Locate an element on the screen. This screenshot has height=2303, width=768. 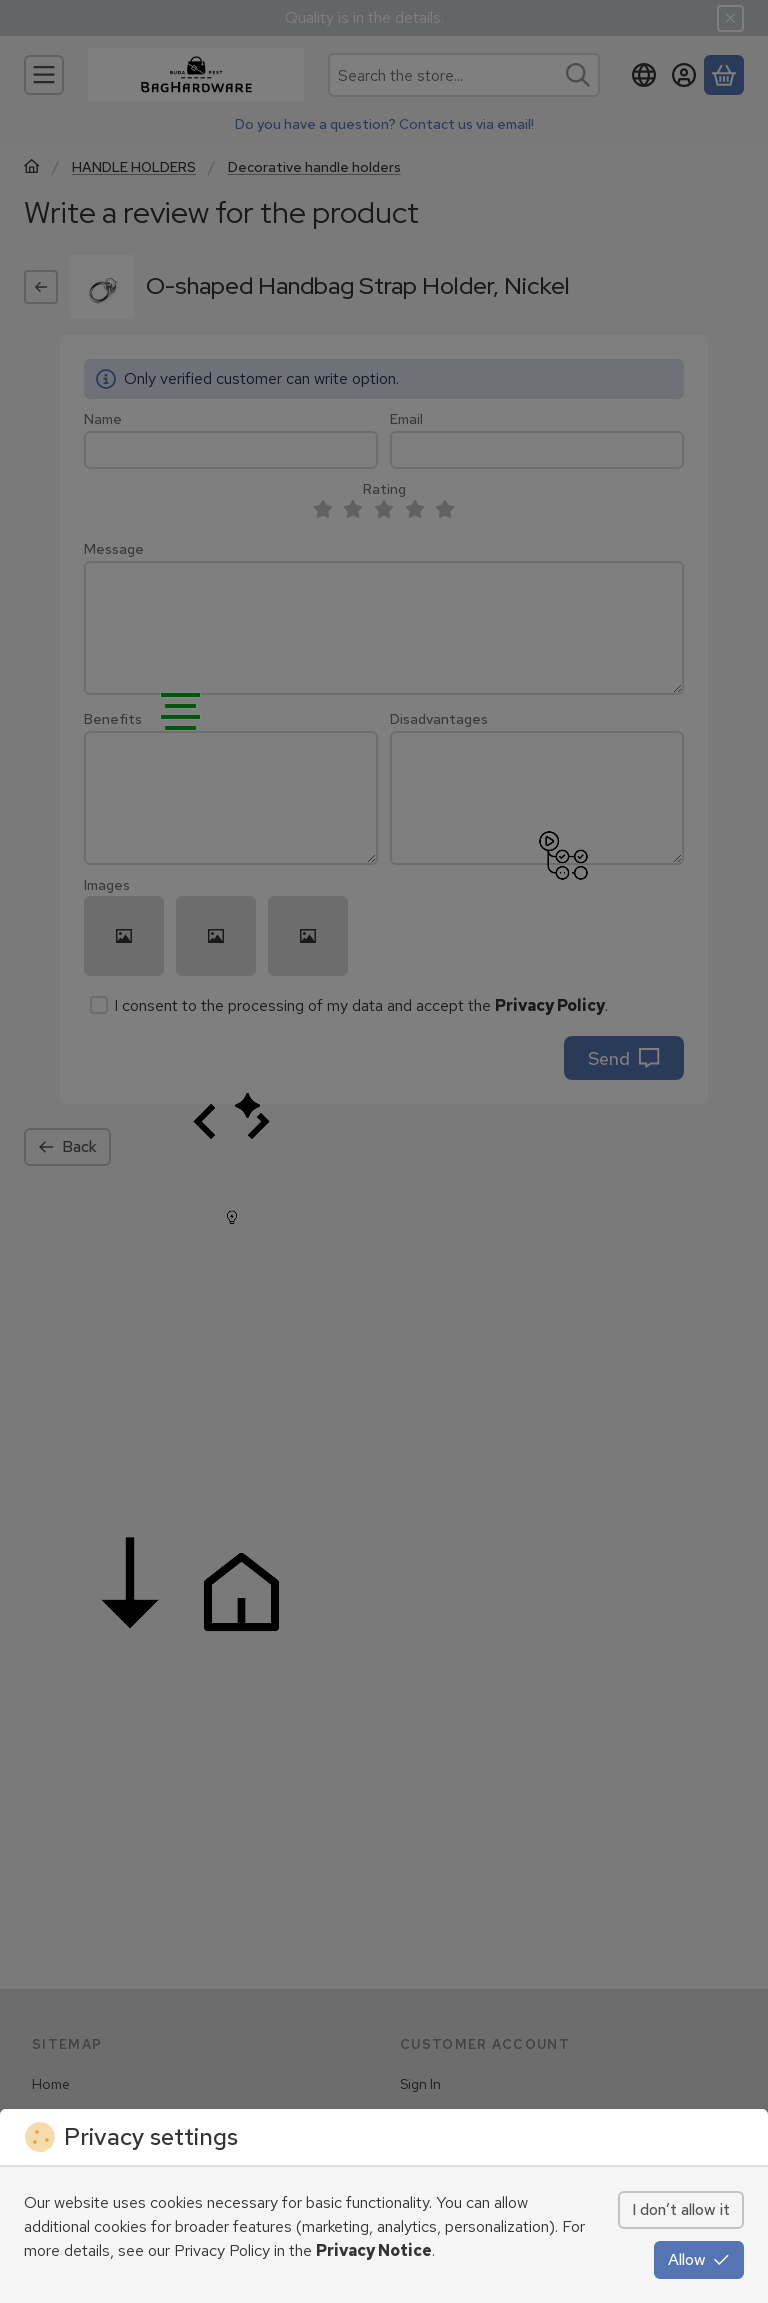
scroll down or view more content is located at coordinates (130, 1583).